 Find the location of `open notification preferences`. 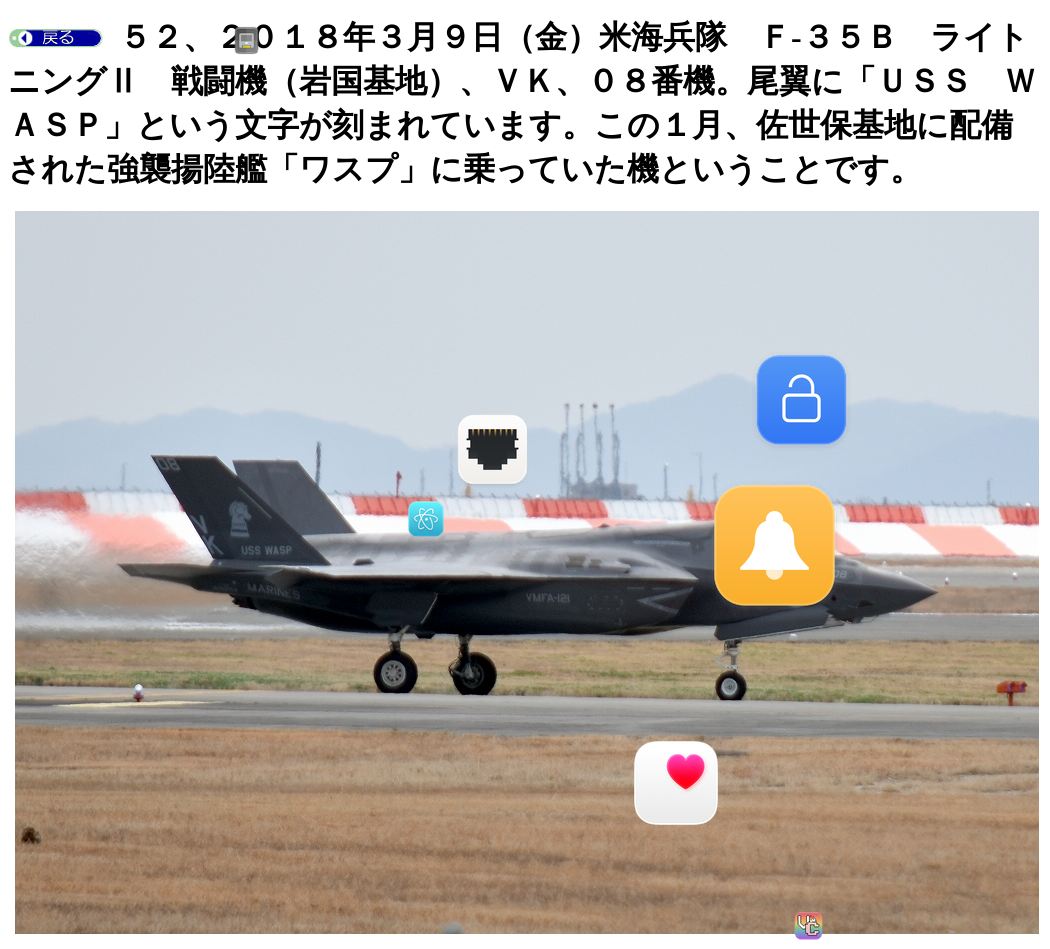

open notification preferences is located at coordinates (774, 547).